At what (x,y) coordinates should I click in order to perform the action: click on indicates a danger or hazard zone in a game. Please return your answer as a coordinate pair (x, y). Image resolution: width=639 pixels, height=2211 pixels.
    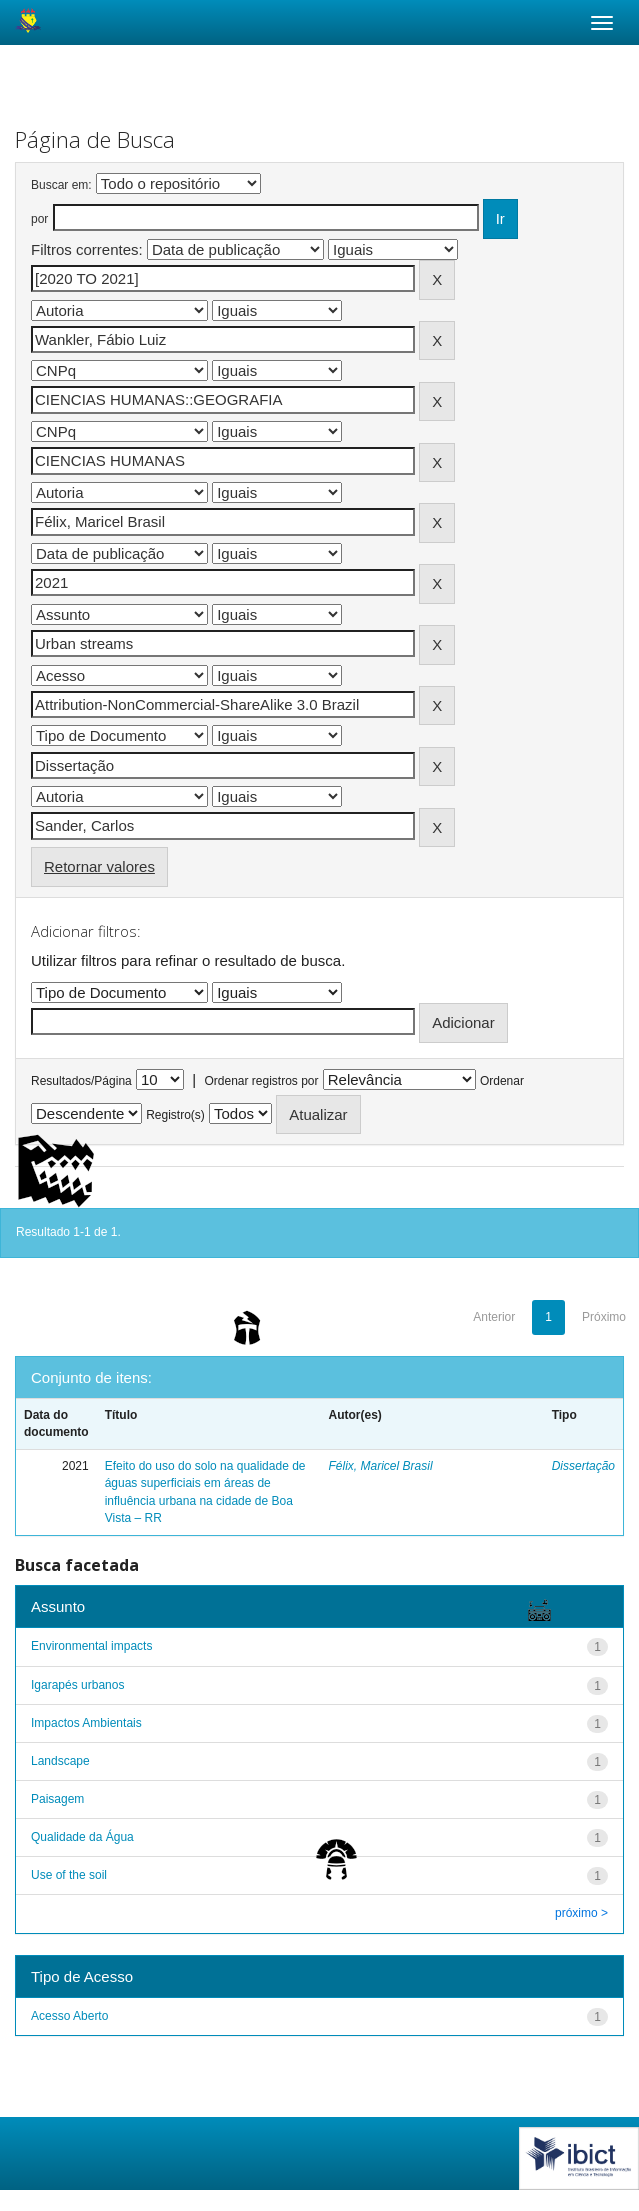
    Looking at the image, I should click on (55, 1171).